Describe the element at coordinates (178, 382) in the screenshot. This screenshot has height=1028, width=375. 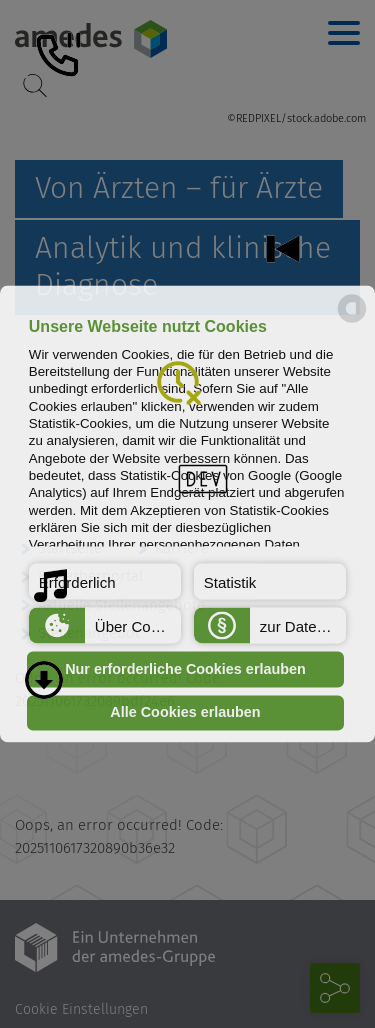
I see `cancel a scheduled event or timer` at that location.